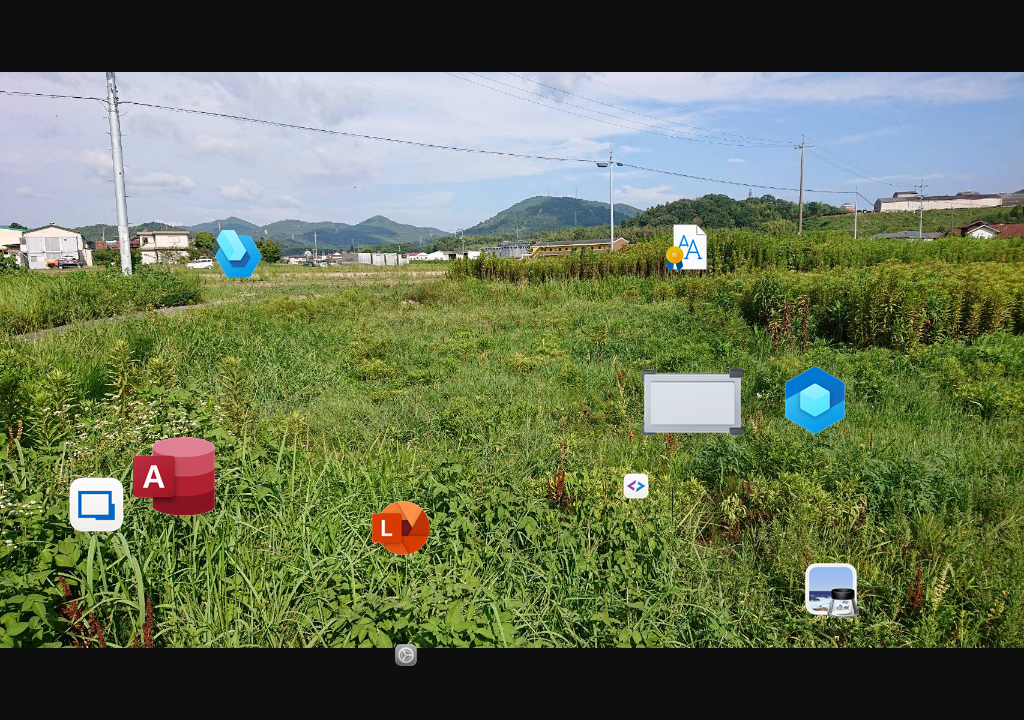 Image resolution: width=1024 pixels, height=720 pixels. I want to click on open smartgit version control client, so click(636, 486).